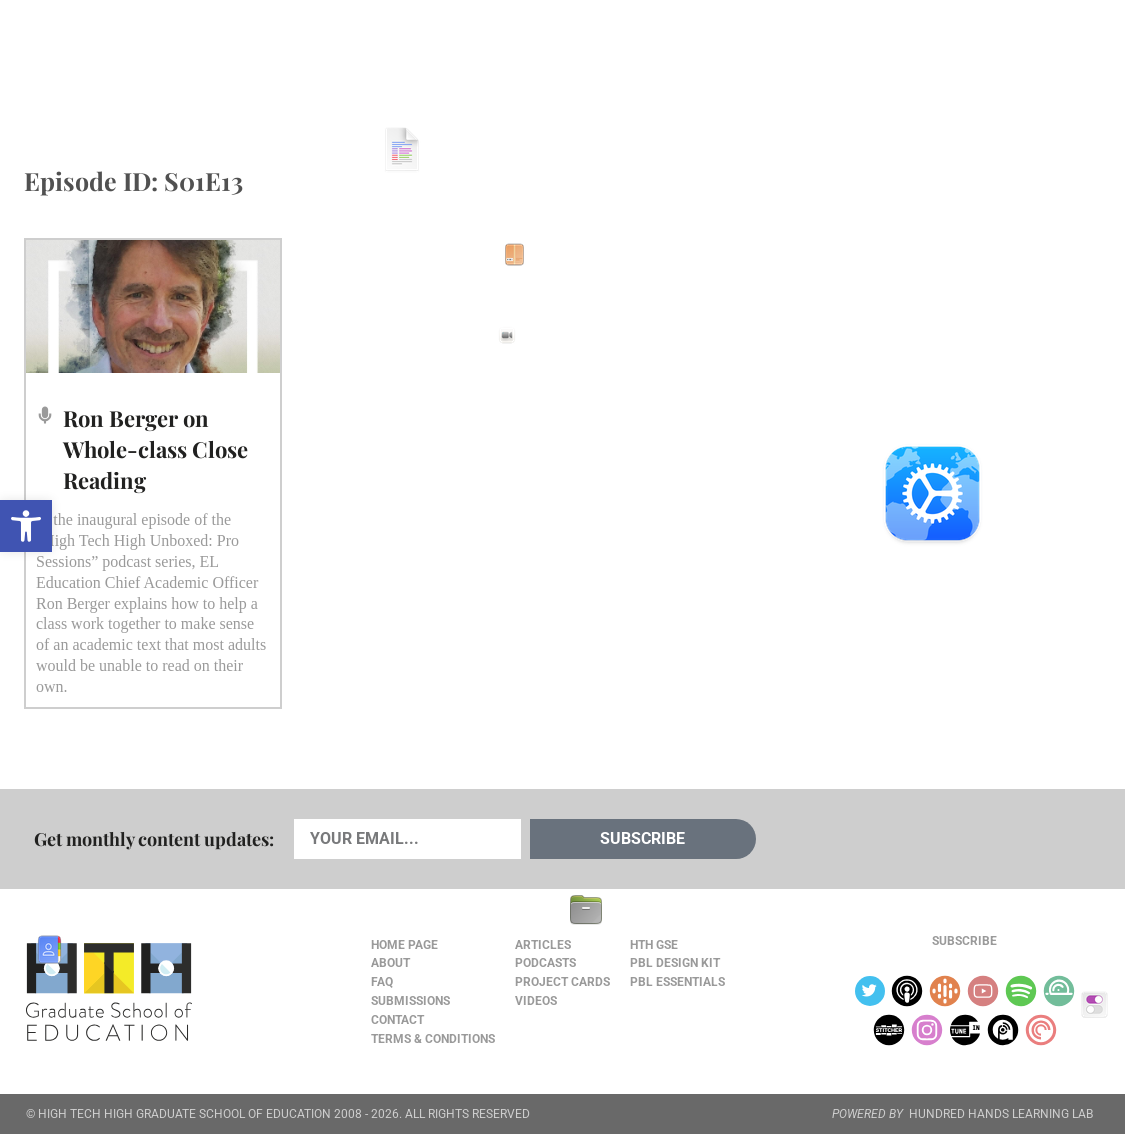 This screenshot has height=1134, width=1125. Describe the element at coordinates (1094, 1004) in the screenshot. I see `open system settings or preferences` at that location.